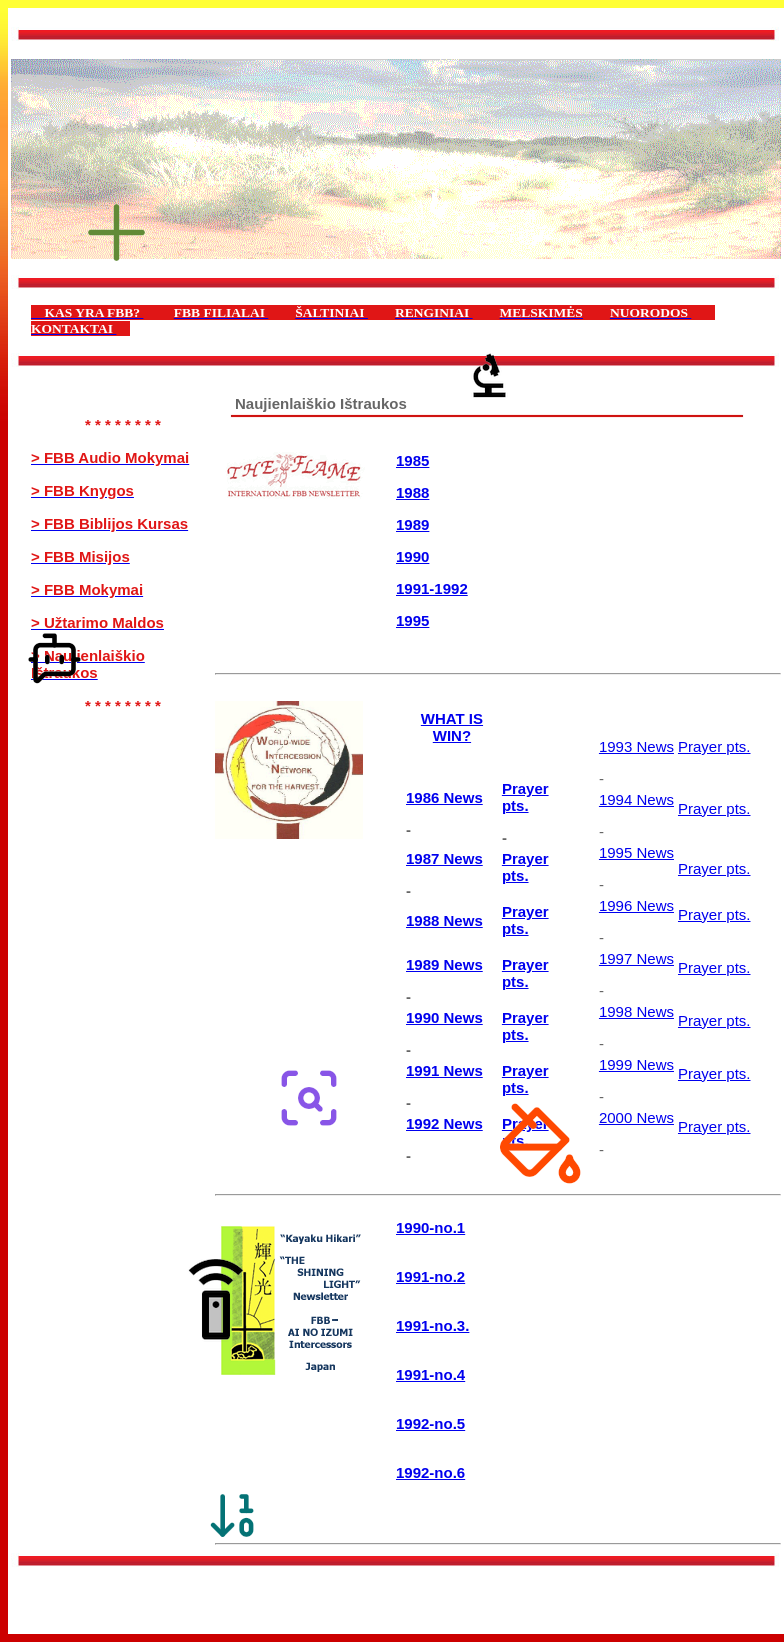 This screenshot has height=1642, width=784. What do you see at coordinates (116, 232) in the screenshot?
I see `add a new item` at bounding box center [116, 232].